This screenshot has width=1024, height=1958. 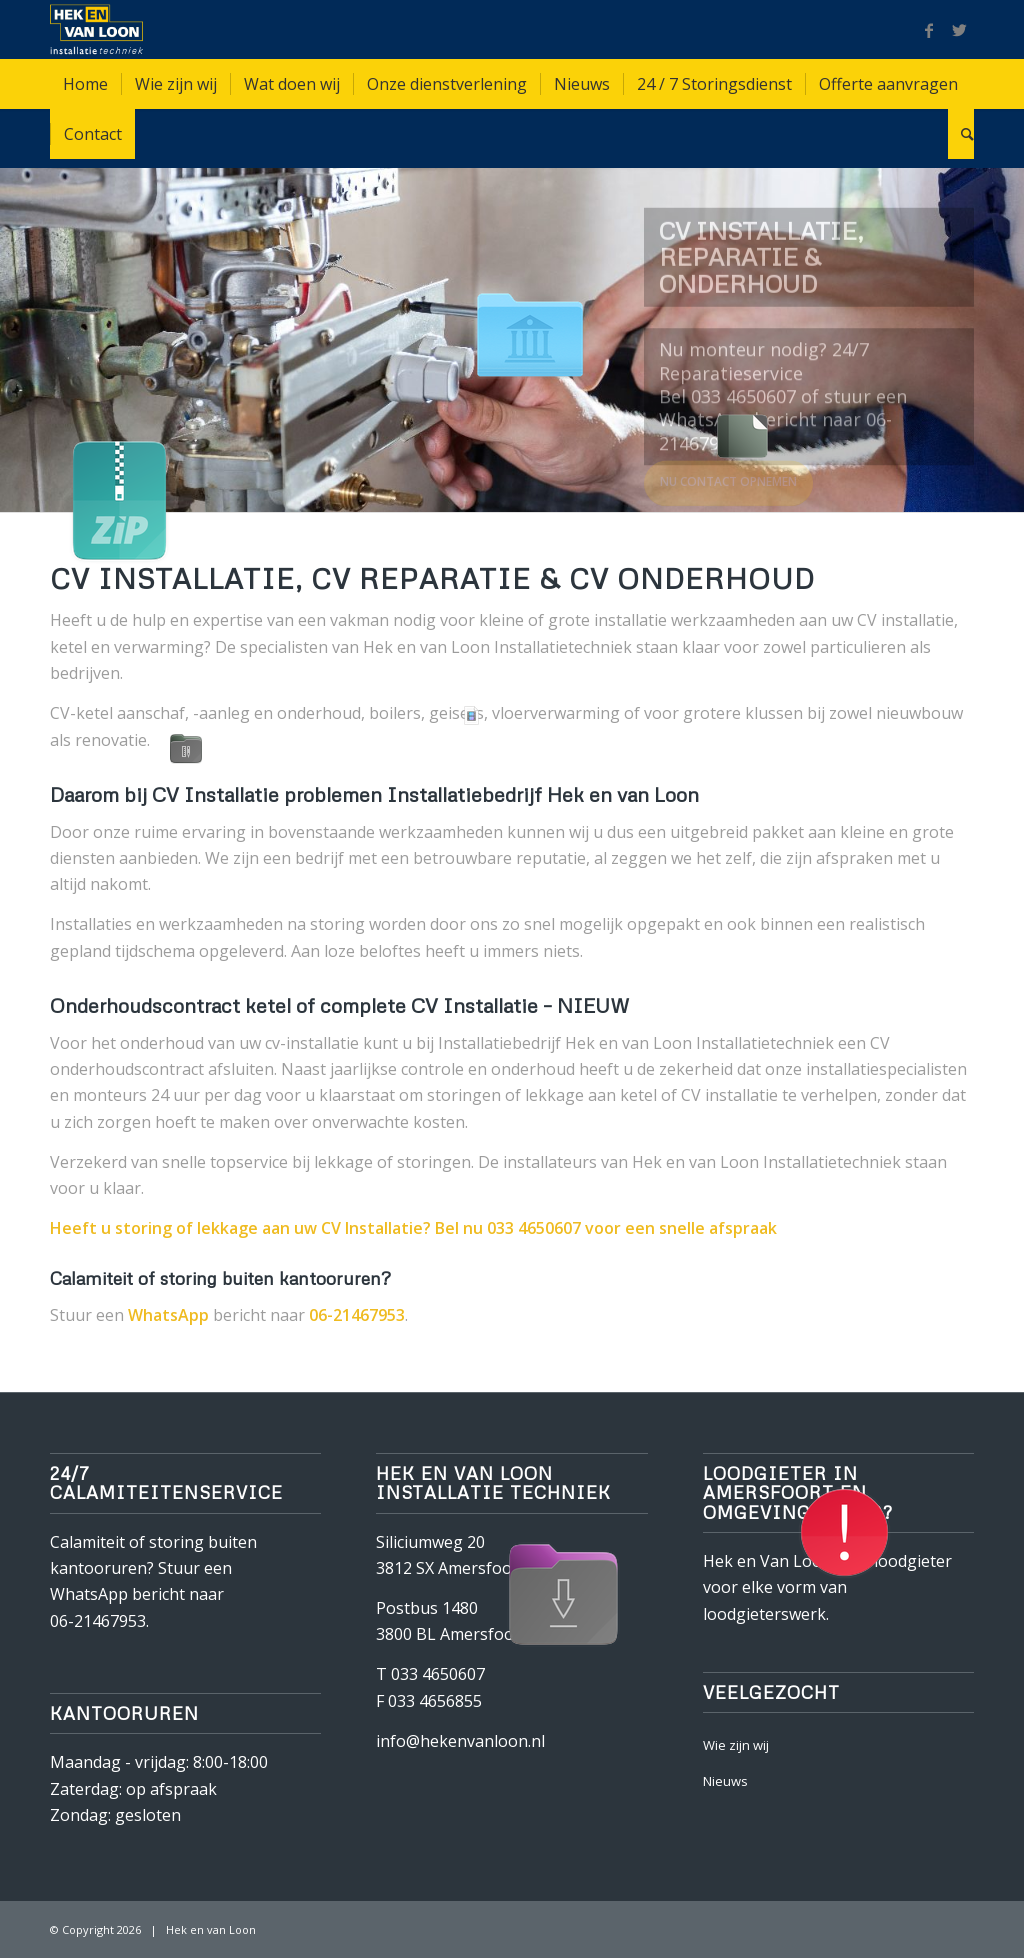 I want to click on open a video file, so click(x=471, y=715).